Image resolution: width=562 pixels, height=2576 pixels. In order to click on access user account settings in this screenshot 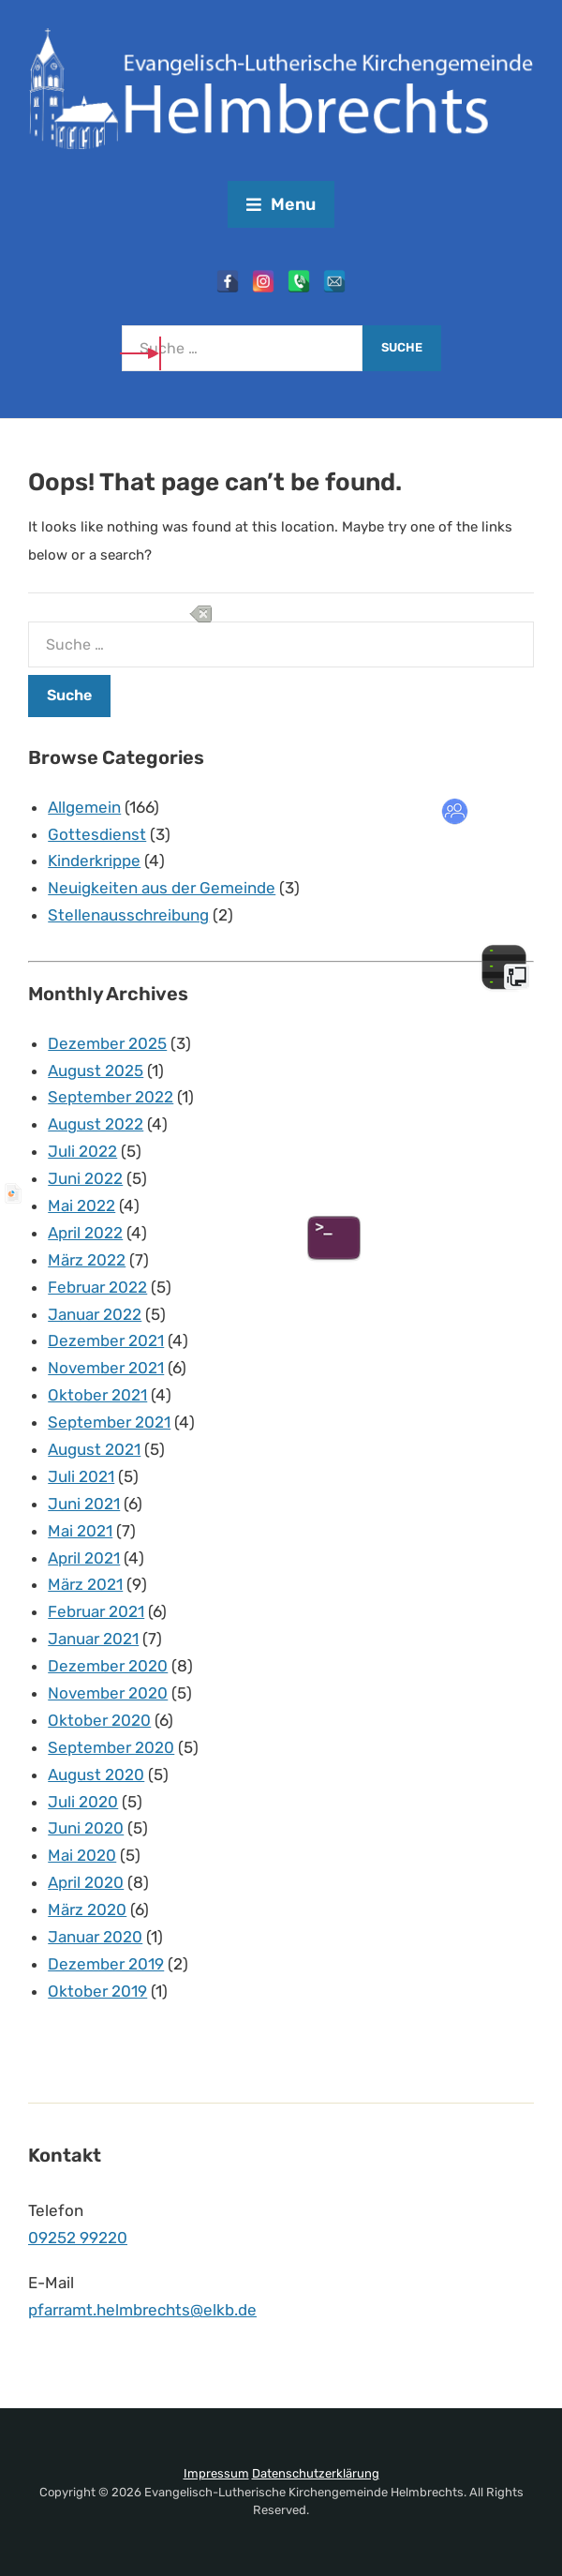, I will do `click(454, 811)`.